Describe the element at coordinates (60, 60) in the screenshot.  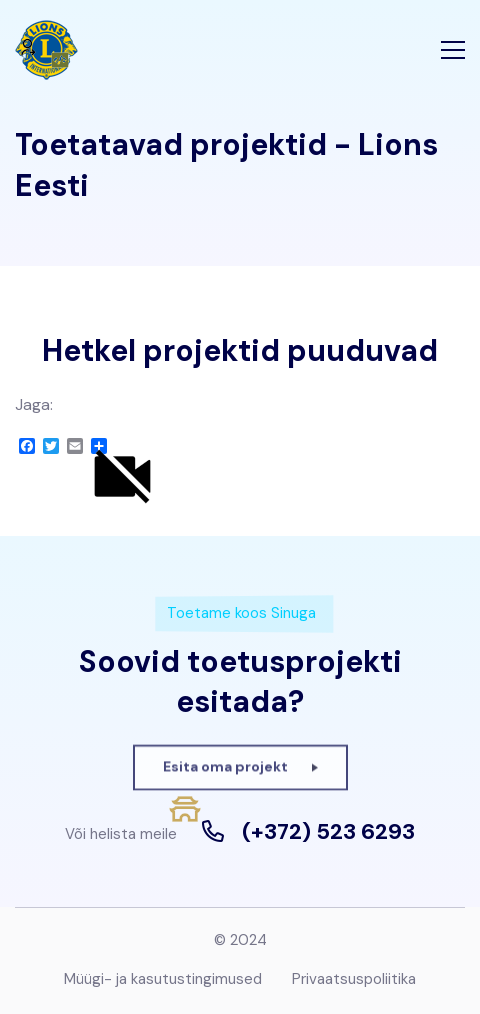
I see `open code editor or development tools` at that location.